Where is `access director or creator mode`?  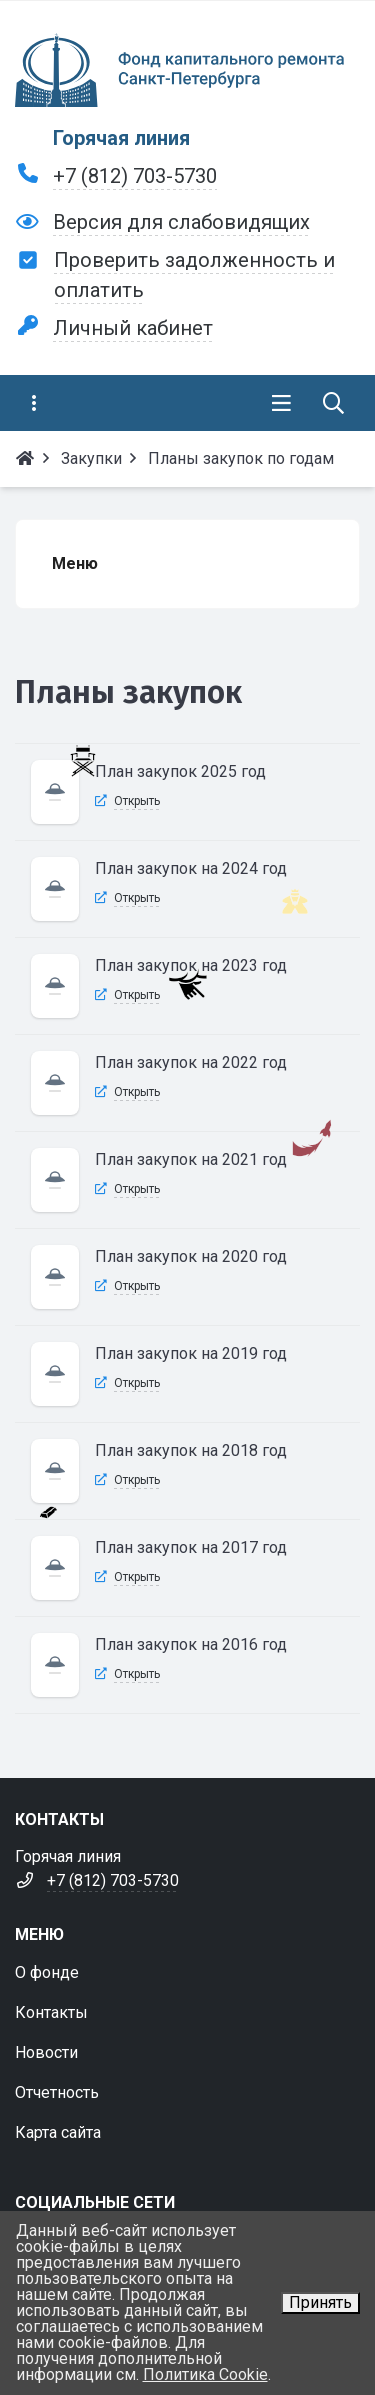 access director or creator mode is located at coordinates (83, 761).